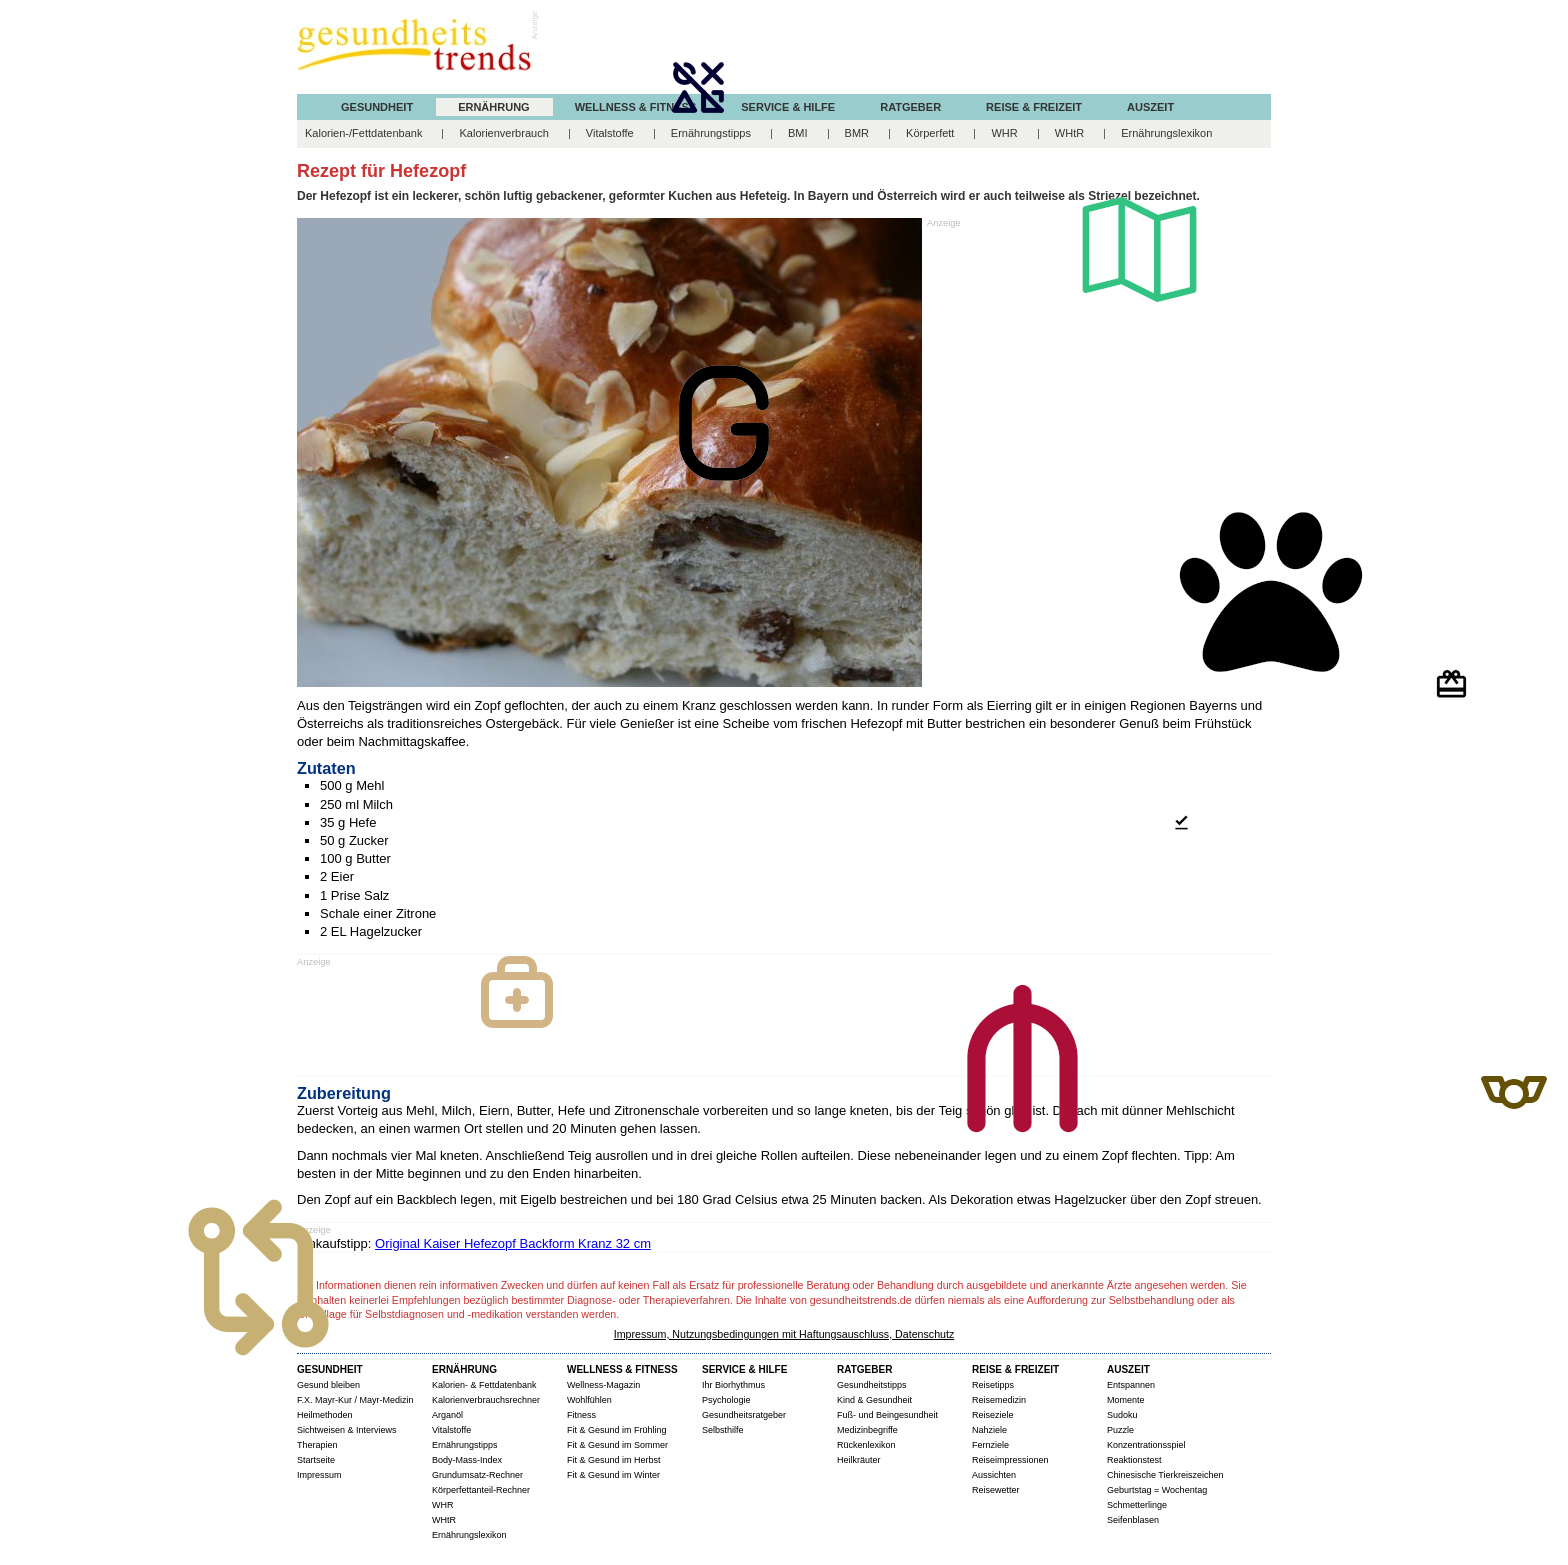 This screenshot has width=1568, height=1565. Describe the element at coordinates (517, 992) in the screenshot. I see `access health or medical resources` at that location.